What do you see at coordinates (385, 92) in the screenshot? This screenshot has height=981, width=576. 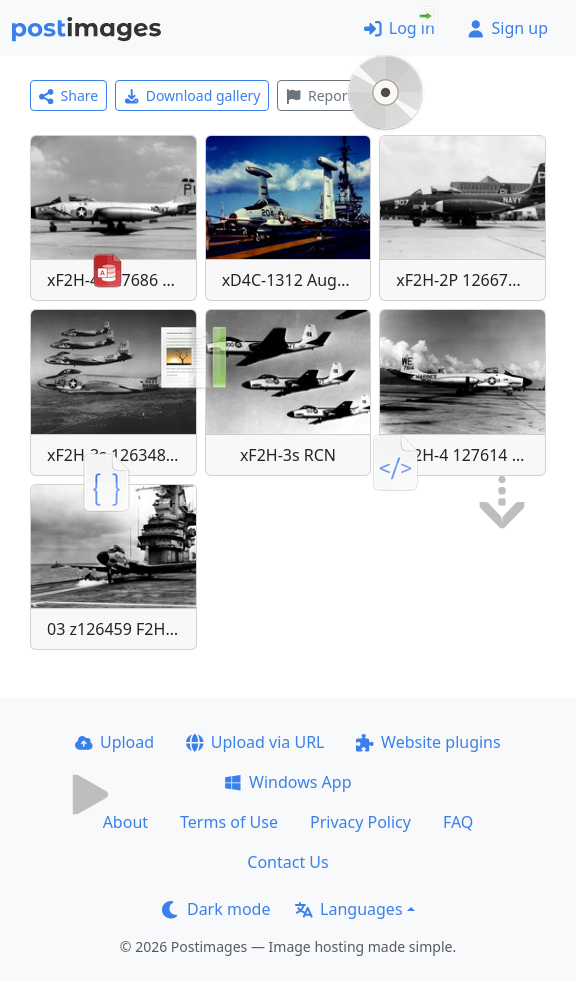 I see `indicates a DVD-R disc drive or media` at bounding box center [385, 92].